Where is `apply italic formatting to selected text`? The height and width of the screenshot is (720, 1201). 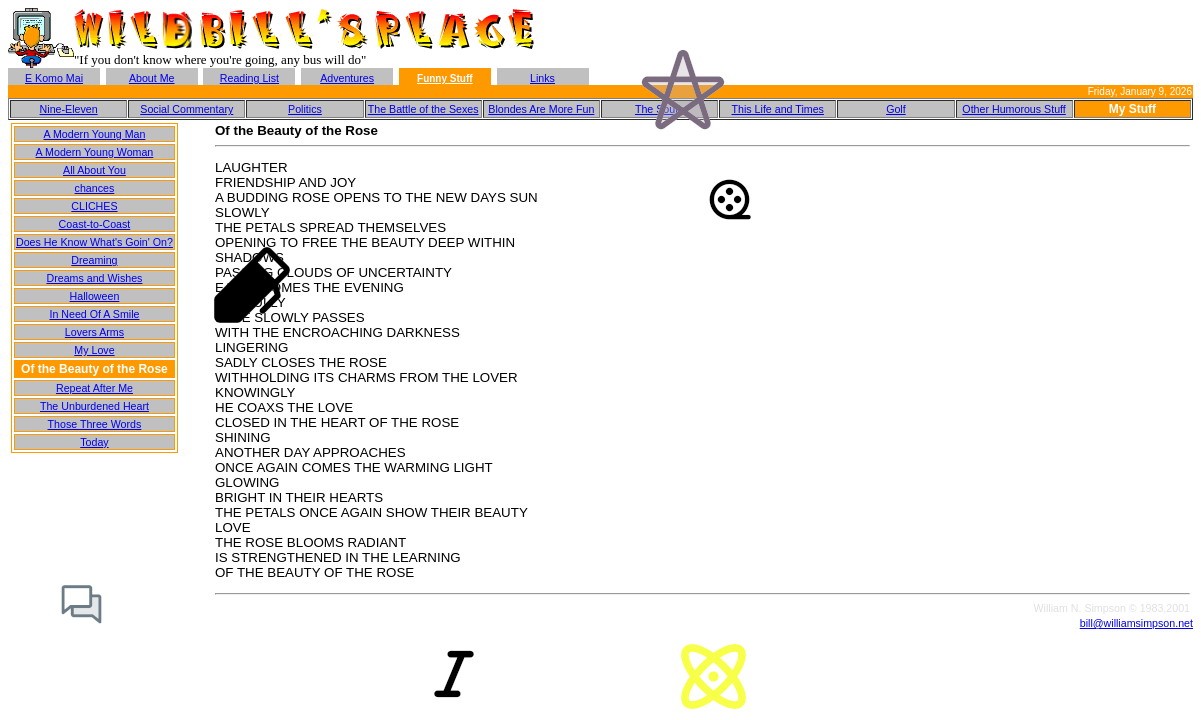
apply italic formatting to selected text is located at coordinates (454, 674).